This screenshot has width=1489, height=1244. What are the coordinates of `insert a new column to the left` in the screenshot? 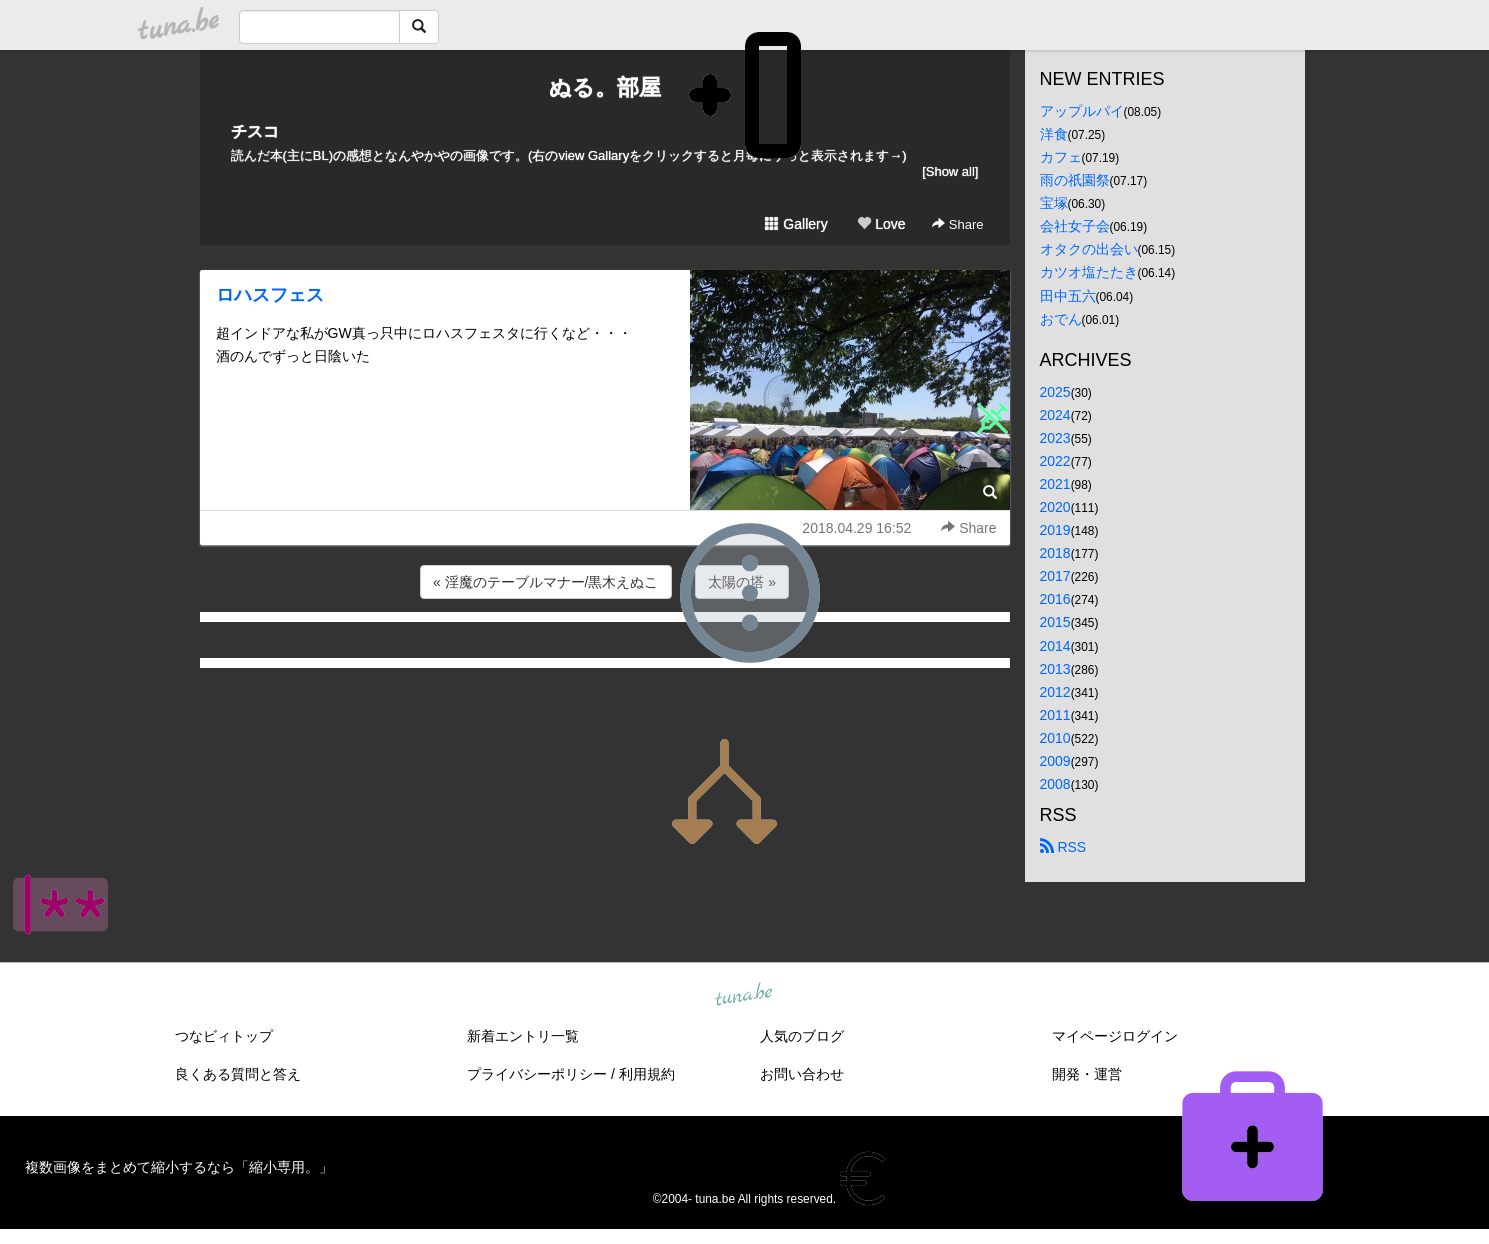 It's located at (745, 95).